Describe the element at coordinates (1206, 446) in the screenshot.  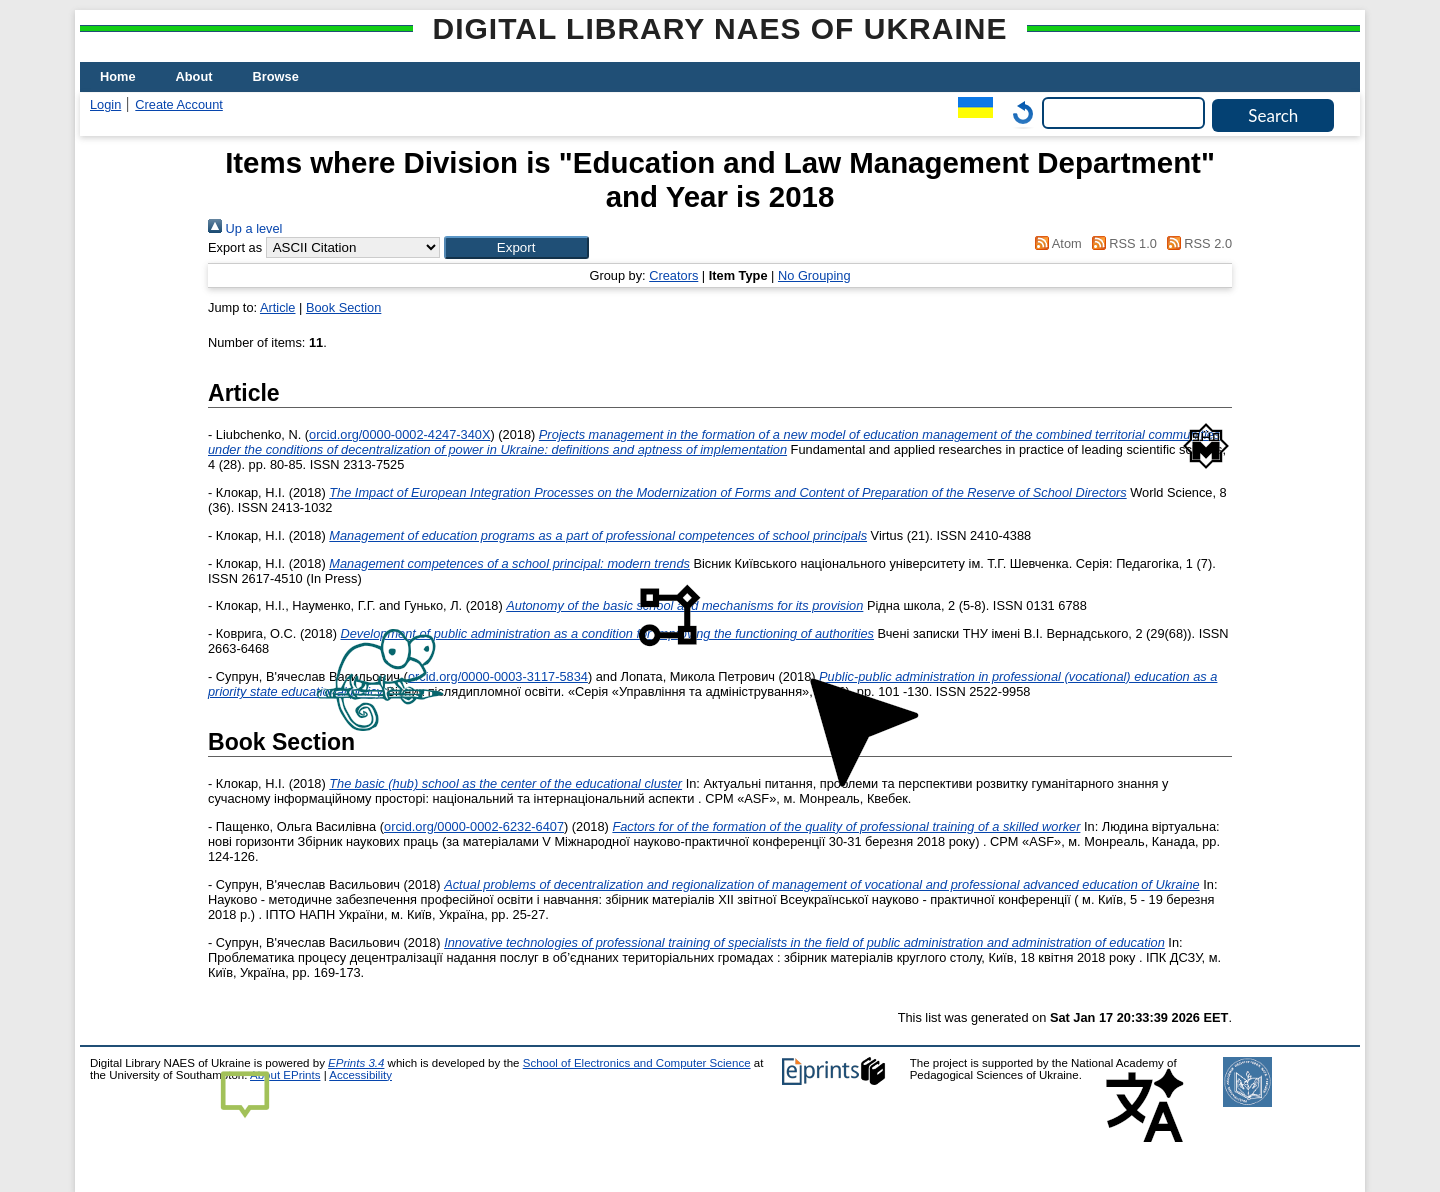
I see `cairo metro official app or service` at that location.